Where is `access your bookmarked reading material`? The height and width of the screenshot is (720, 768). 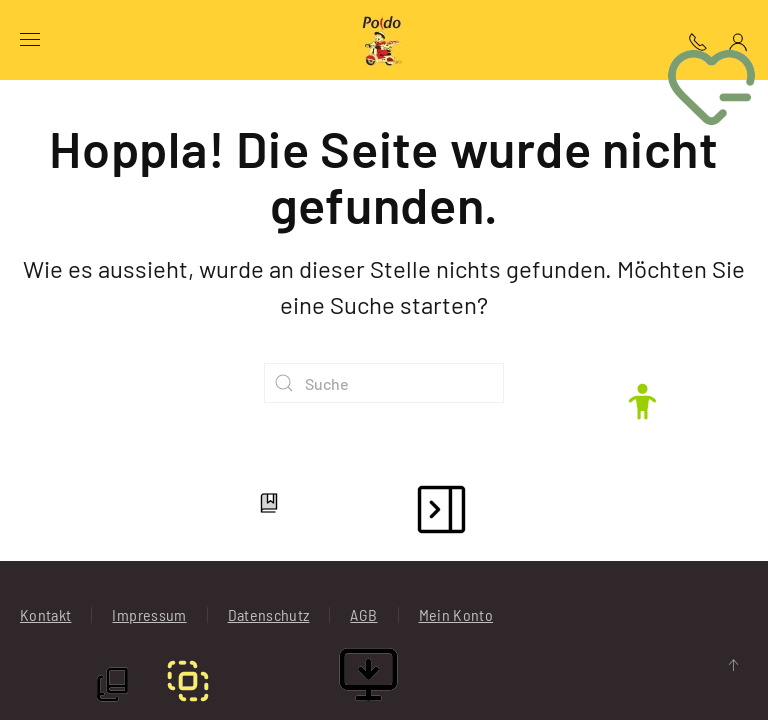
access your bookmarked reading material is located at coordinates (269, 503).